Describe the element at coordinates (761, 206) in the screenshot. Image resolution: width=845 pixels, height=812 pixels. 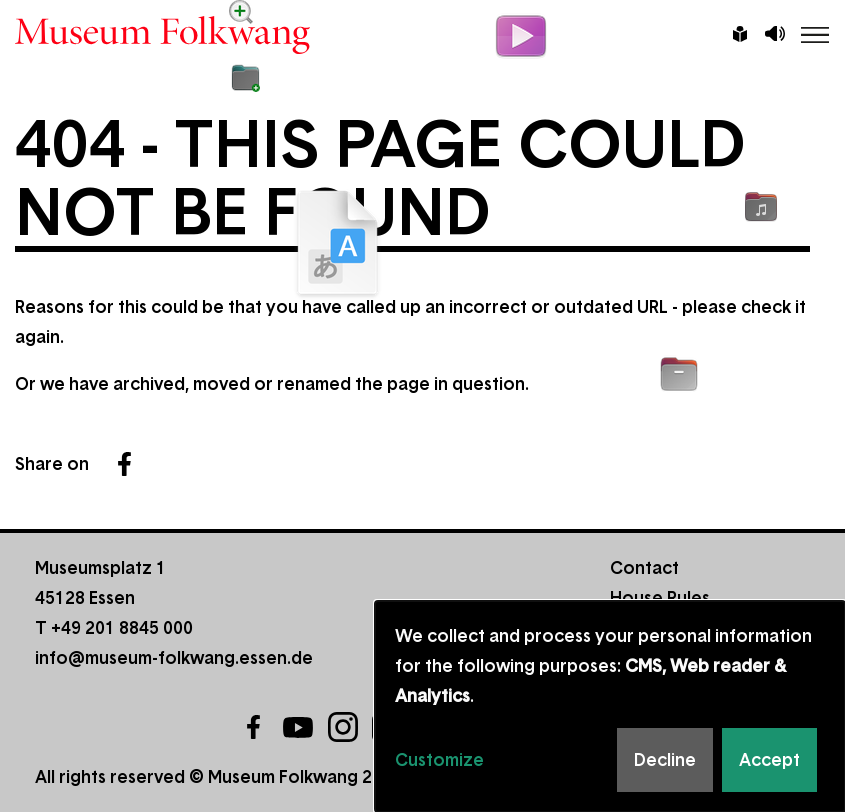
I see `open your music folder` at that location.